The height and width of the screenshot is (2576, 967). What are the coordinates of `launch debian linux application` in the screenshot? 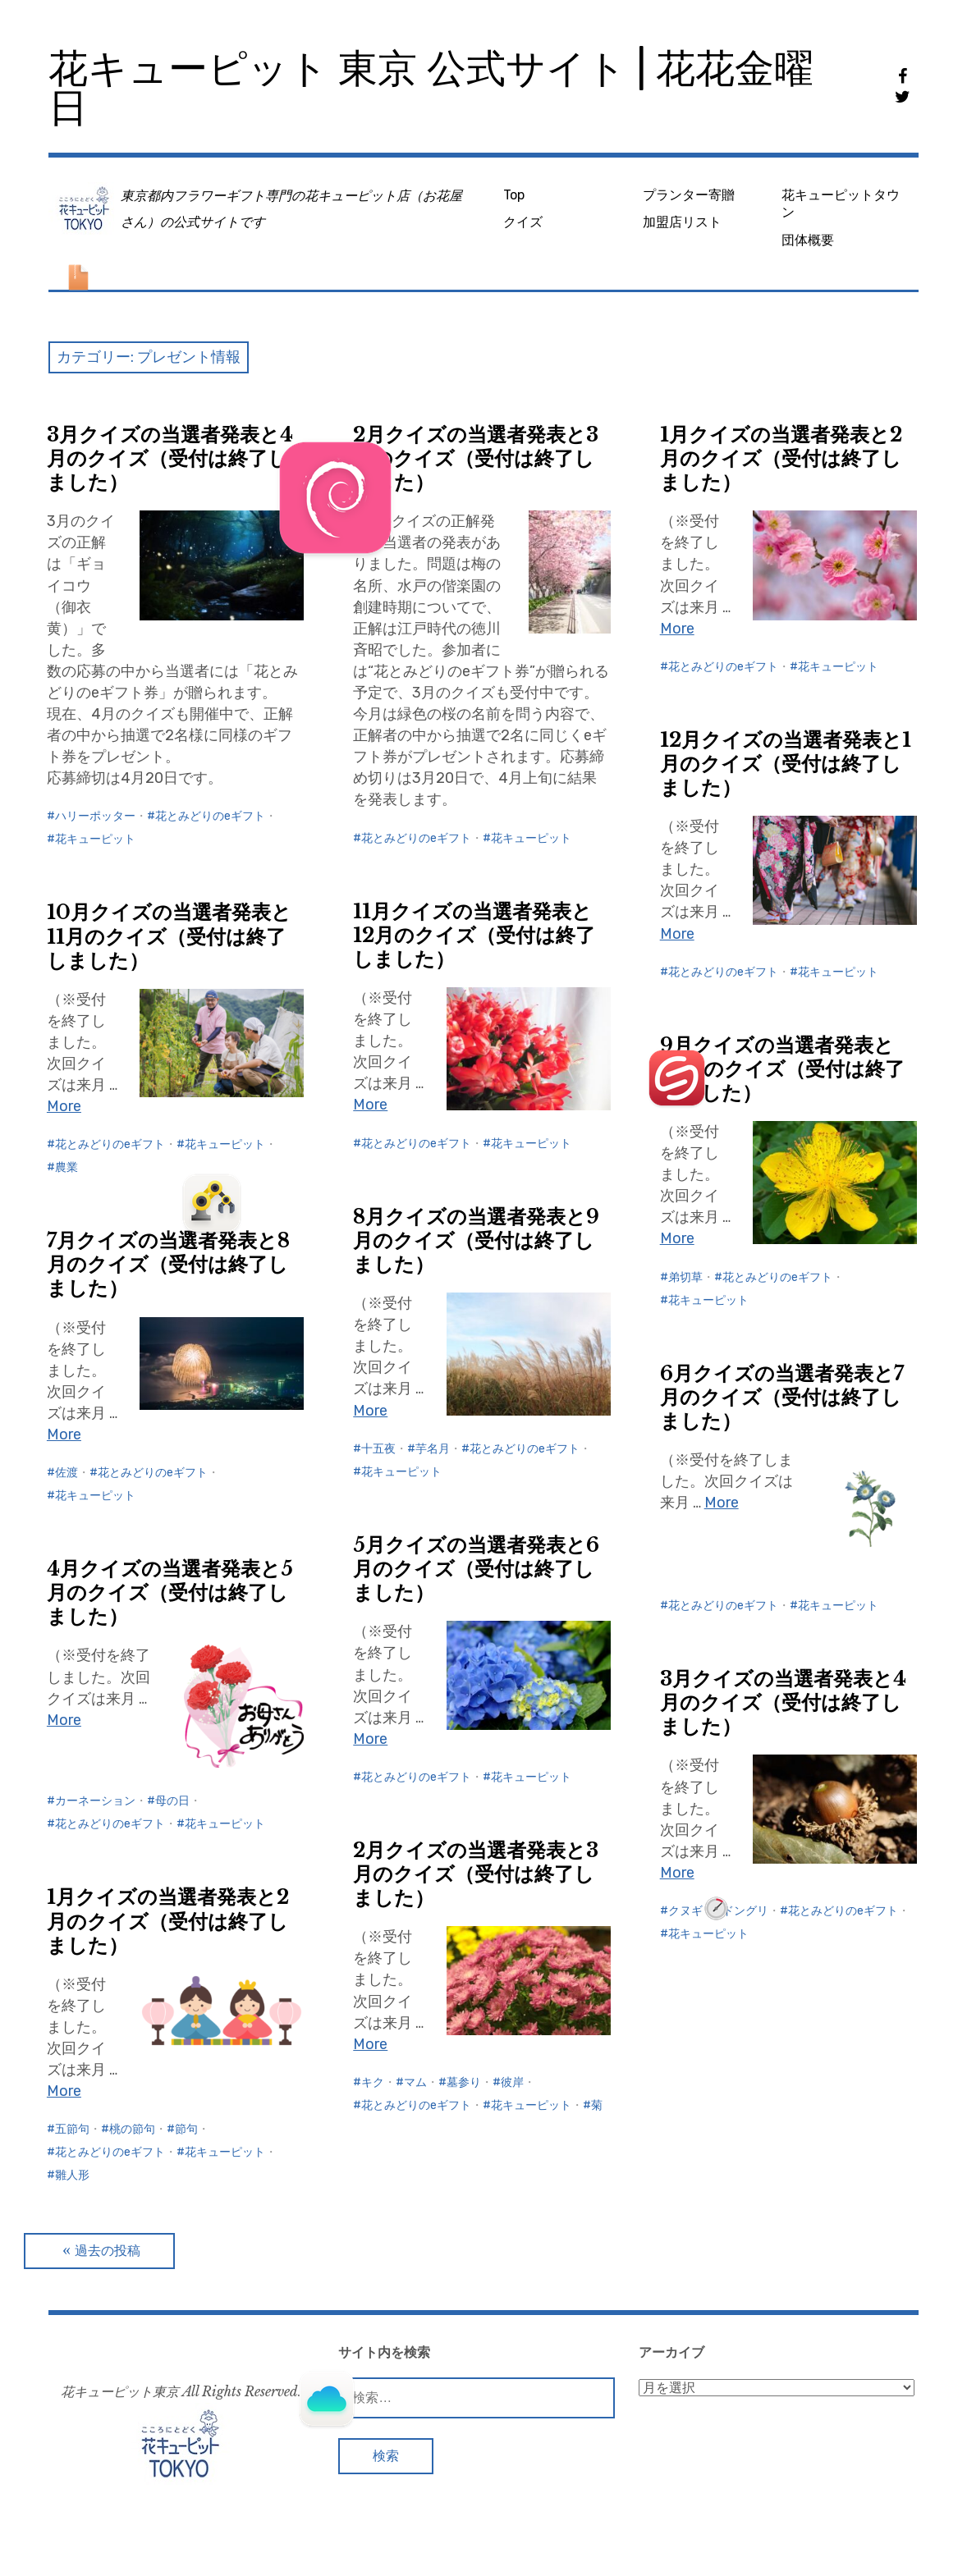 It's located at (335, 497).